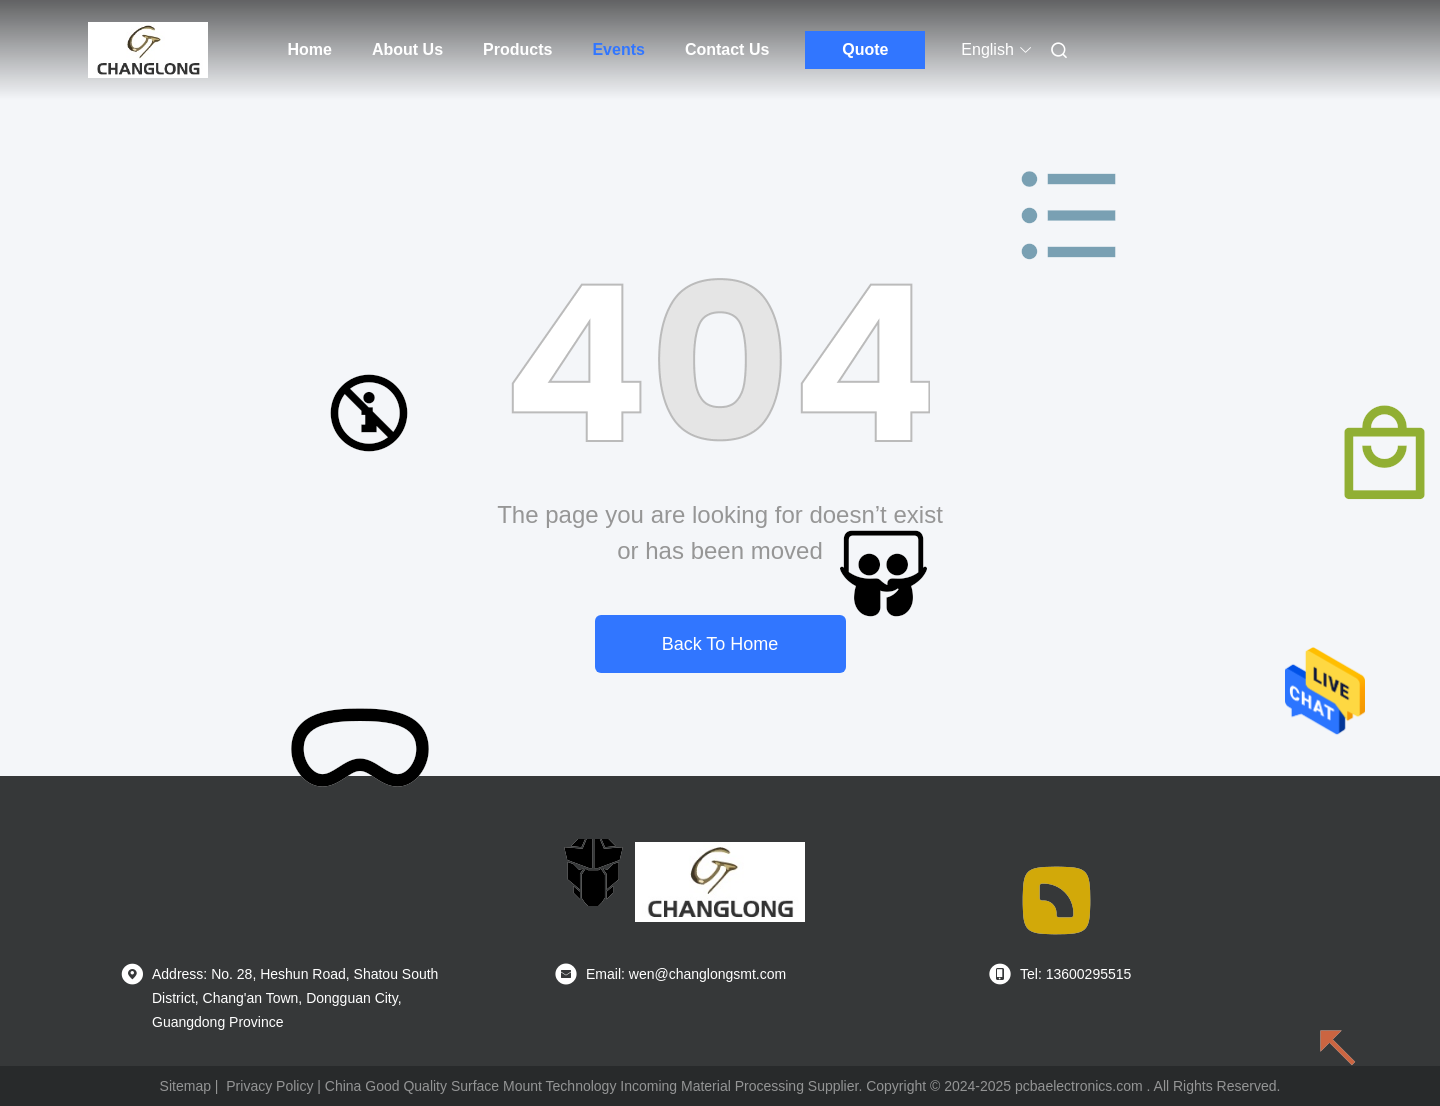 This screenshot has width=1440, height=1106. What do you see at coordinates (1337, 1047) in the screenshot?
I see `navigate back and up in hierarchy` at bounding box center [1337, 1047].